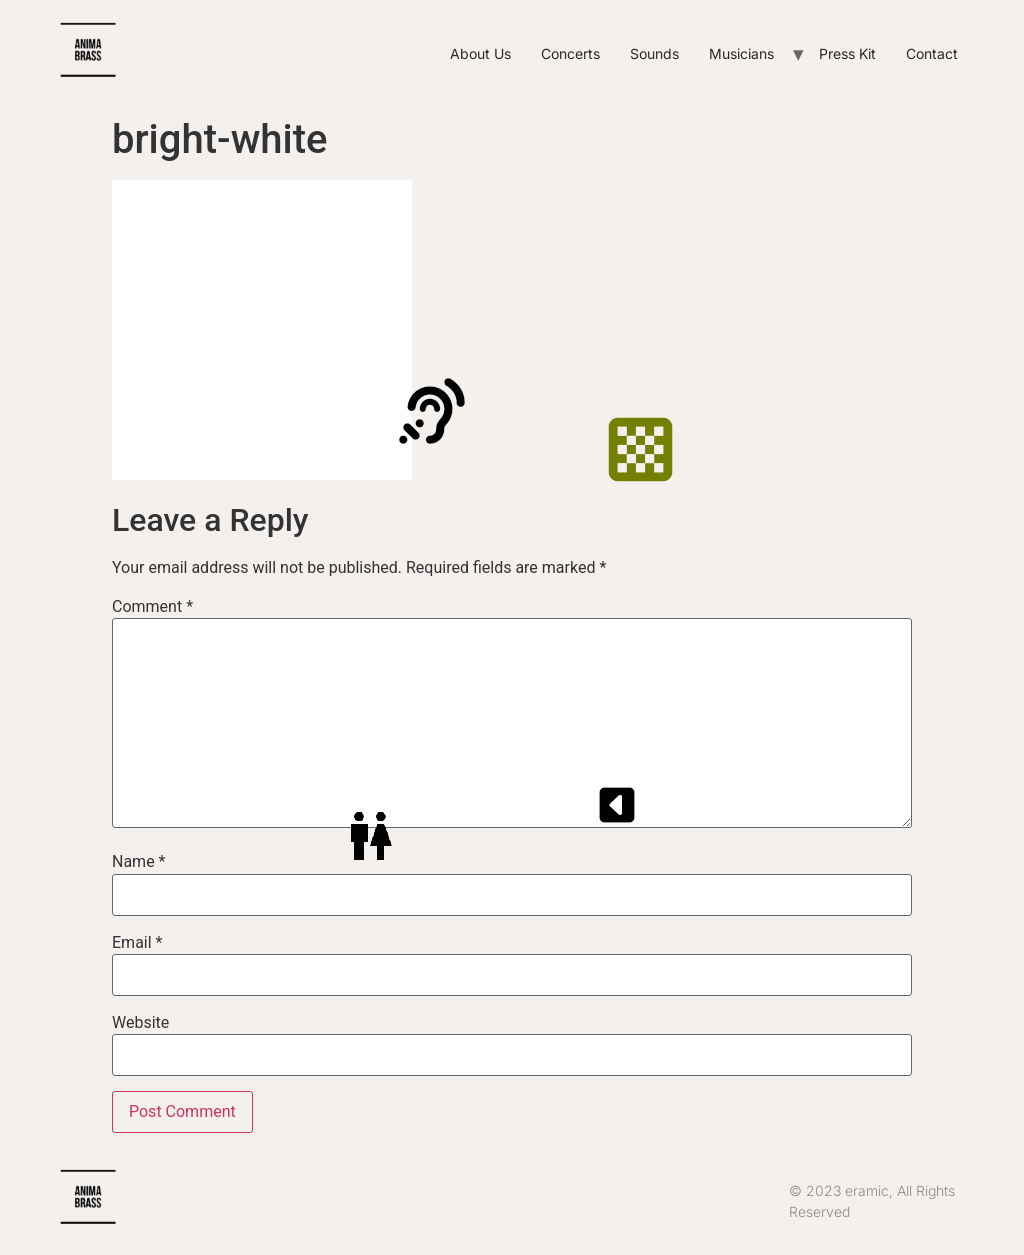  Describe the element at coordinates (640, 449) in the screenshot. I see `play chess or board games` at that location.